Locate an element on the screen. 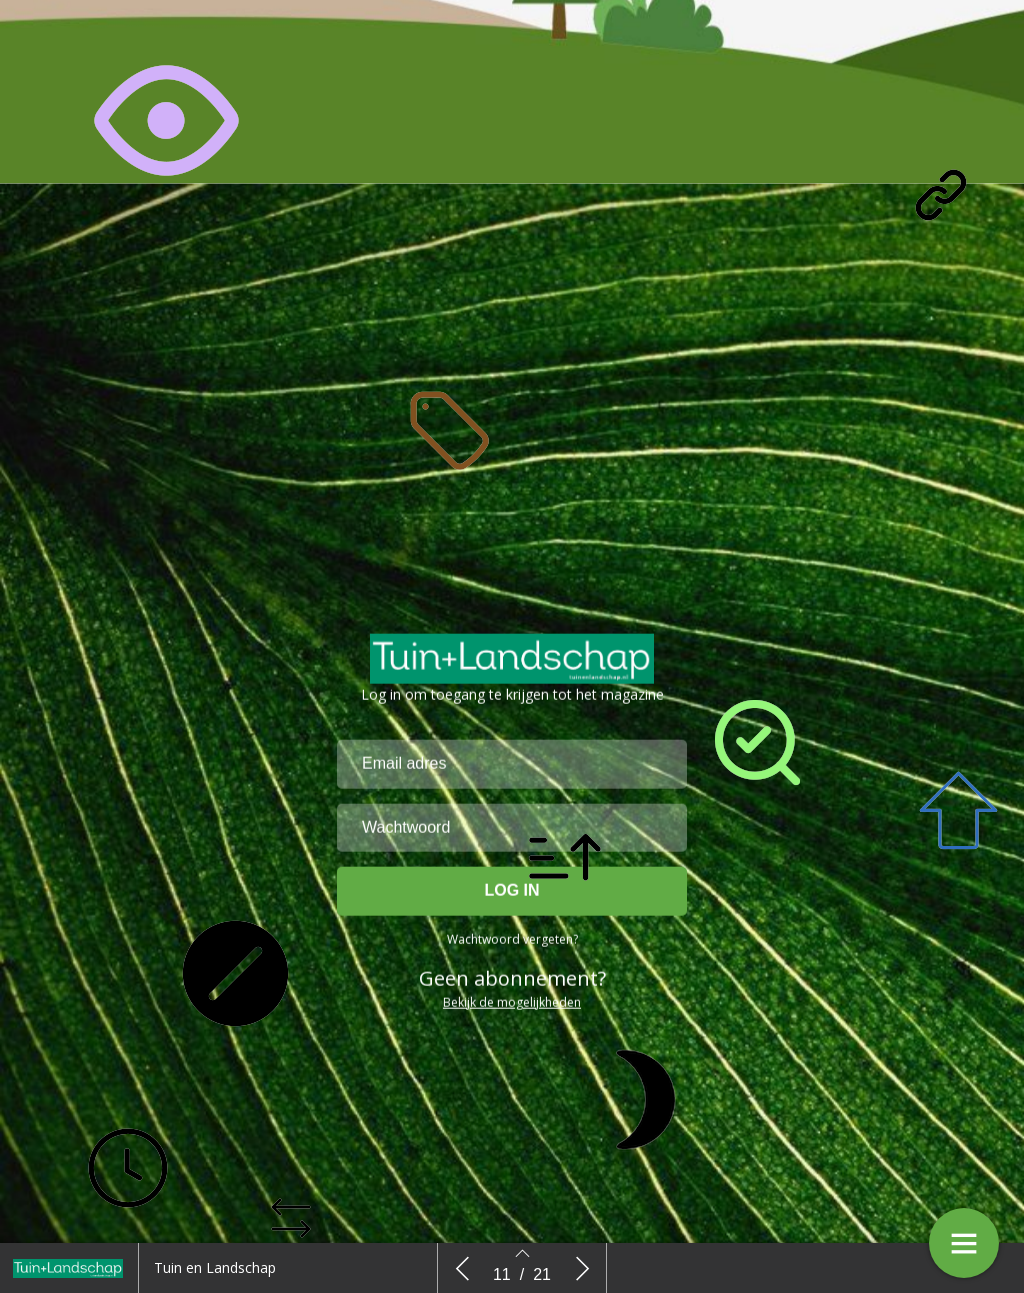 The image size is (1024, 1293). toggle dark mode or night theme is located at coordinates (640, 1099).